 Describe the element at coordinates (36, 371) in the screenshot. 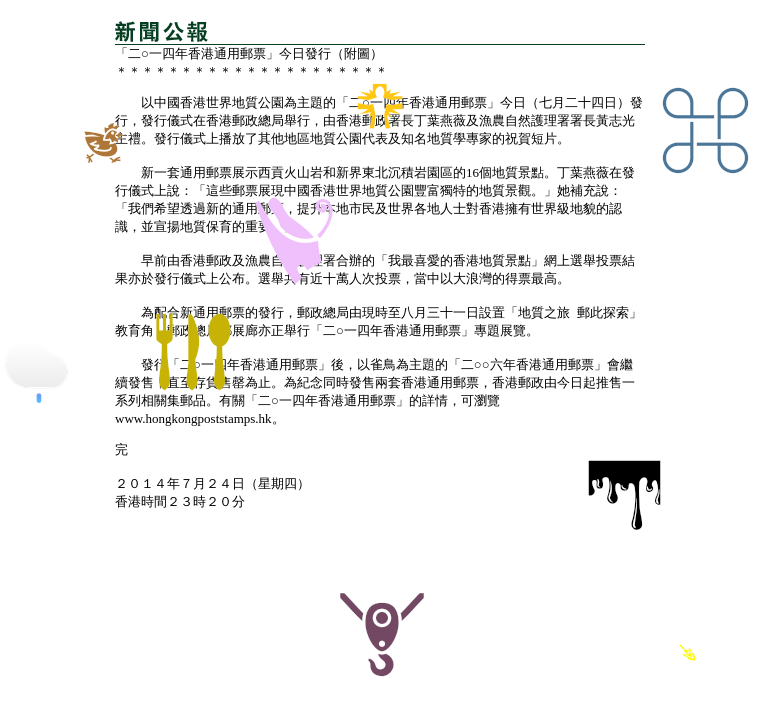

I see `indicates scattered showers in weather forecast` at that location.